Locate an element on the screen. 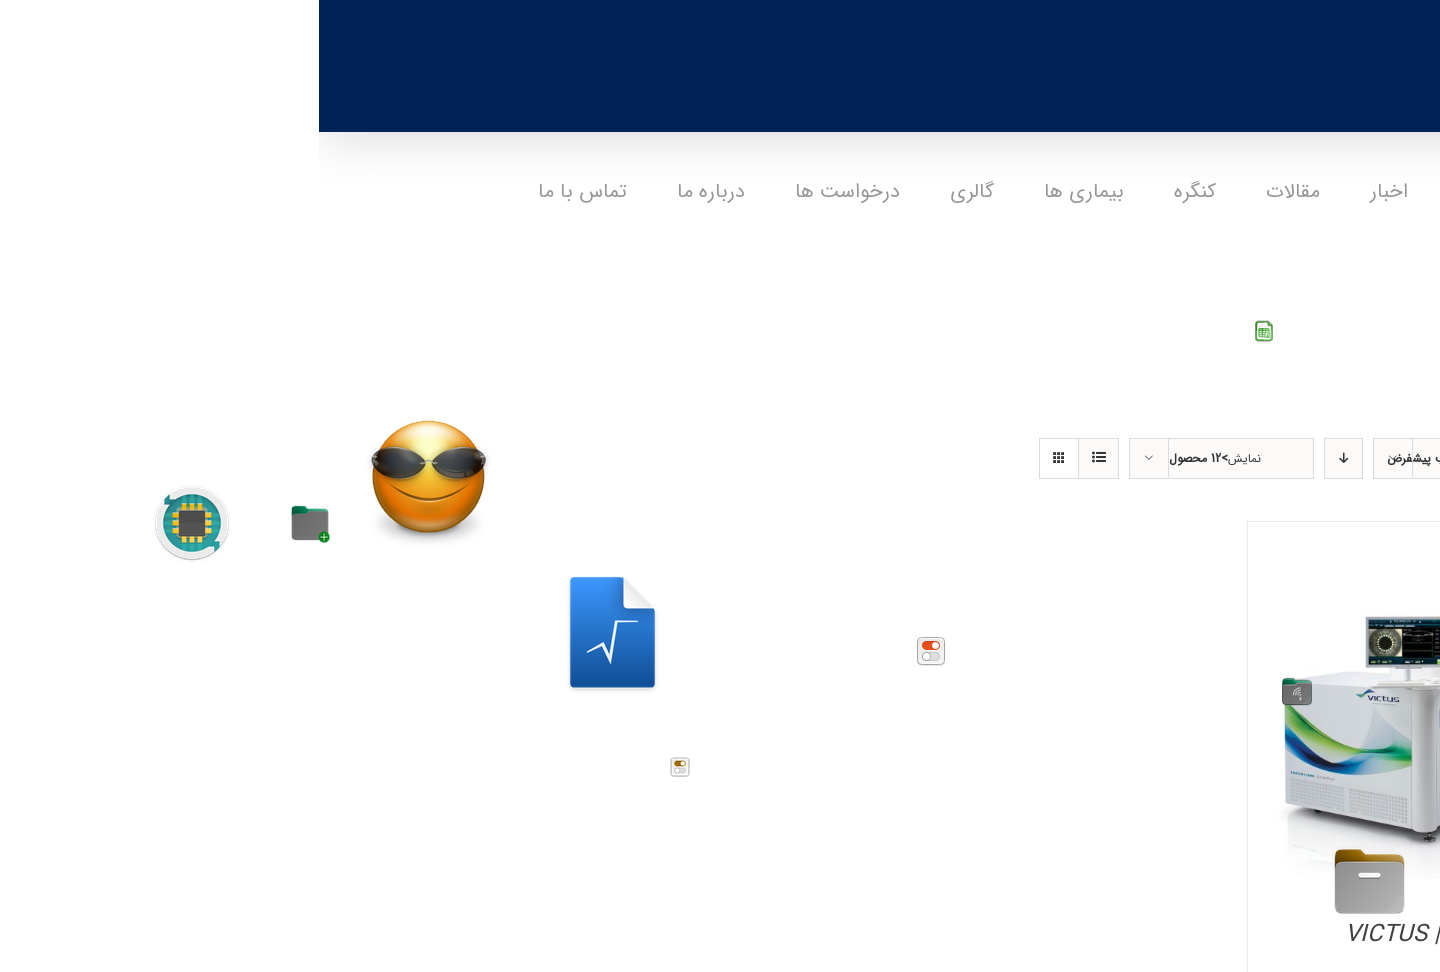 The height and width of the screenshot is (972, 1440). access firmware update settings is located at coordinates (192, 523).